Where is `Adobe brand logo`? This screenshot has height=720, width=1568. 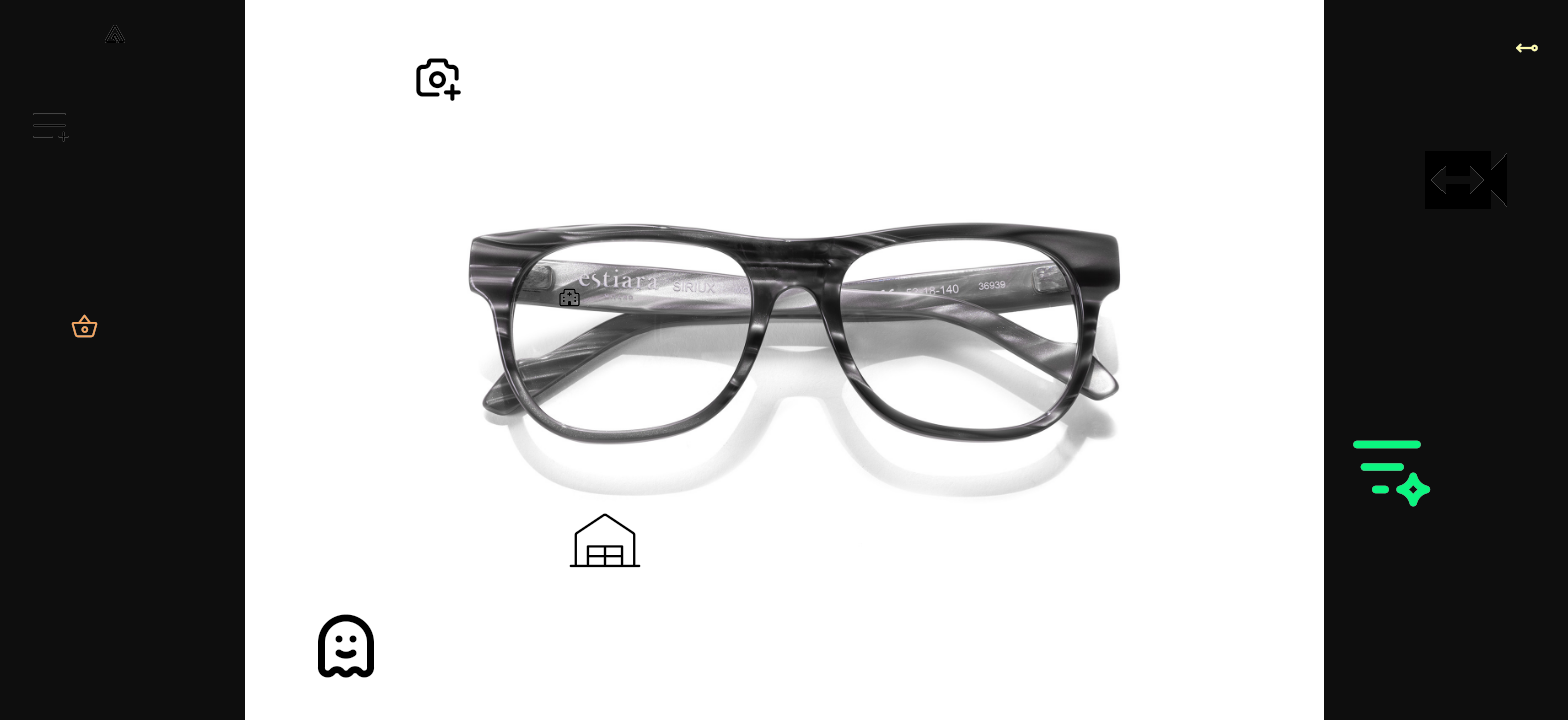
Adobe brand logo is located at coordinates (115, 34).